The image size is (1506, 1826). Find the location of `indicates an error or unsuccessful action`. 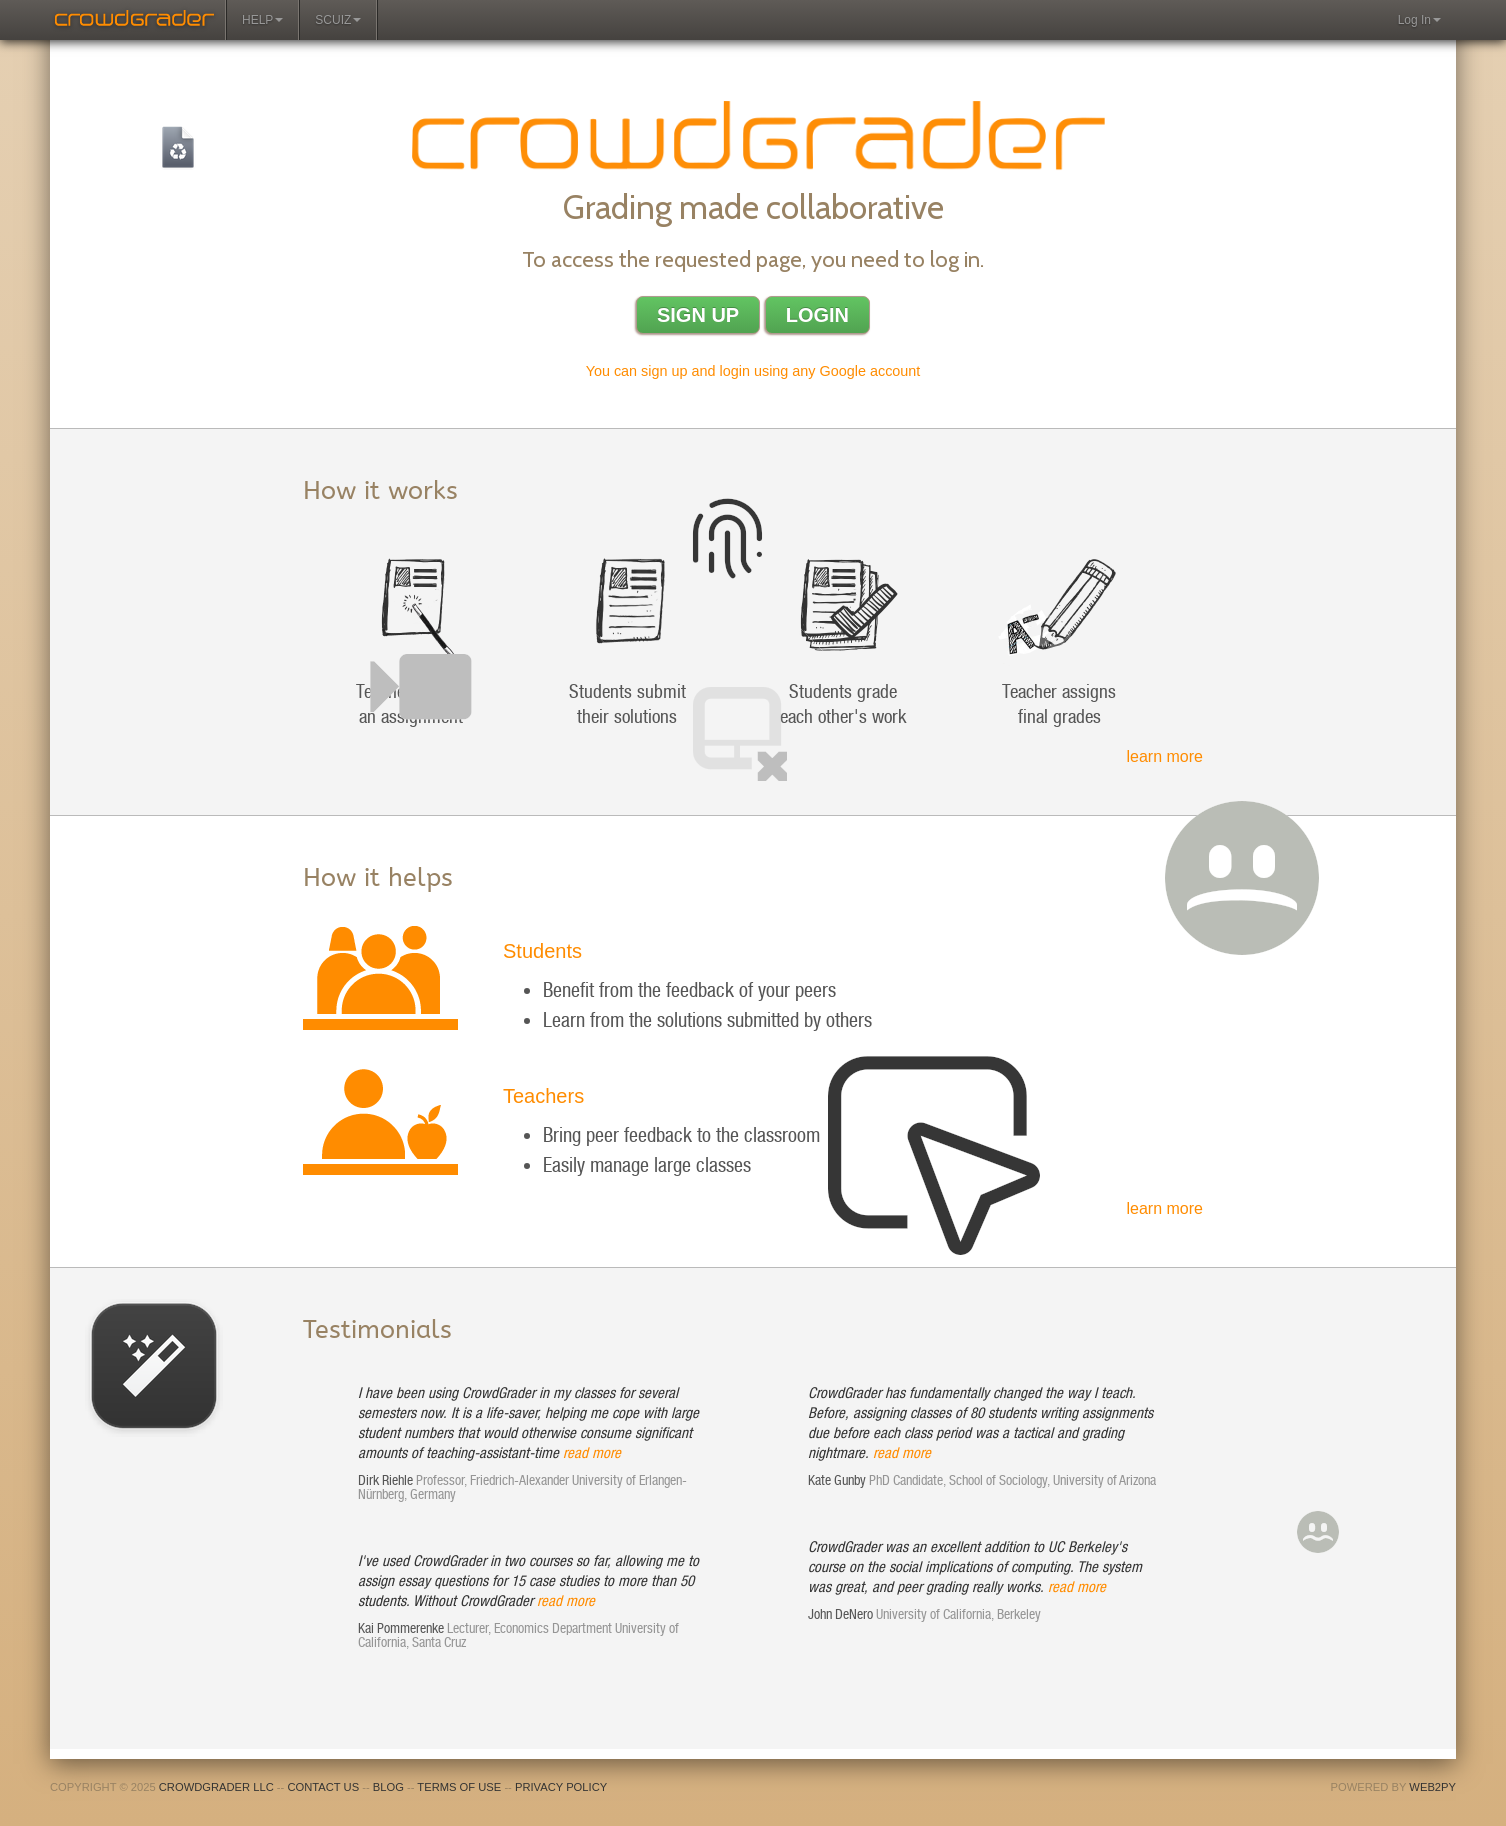

indicates an error or unsuccessful action is located at coordinates (1242, 878).